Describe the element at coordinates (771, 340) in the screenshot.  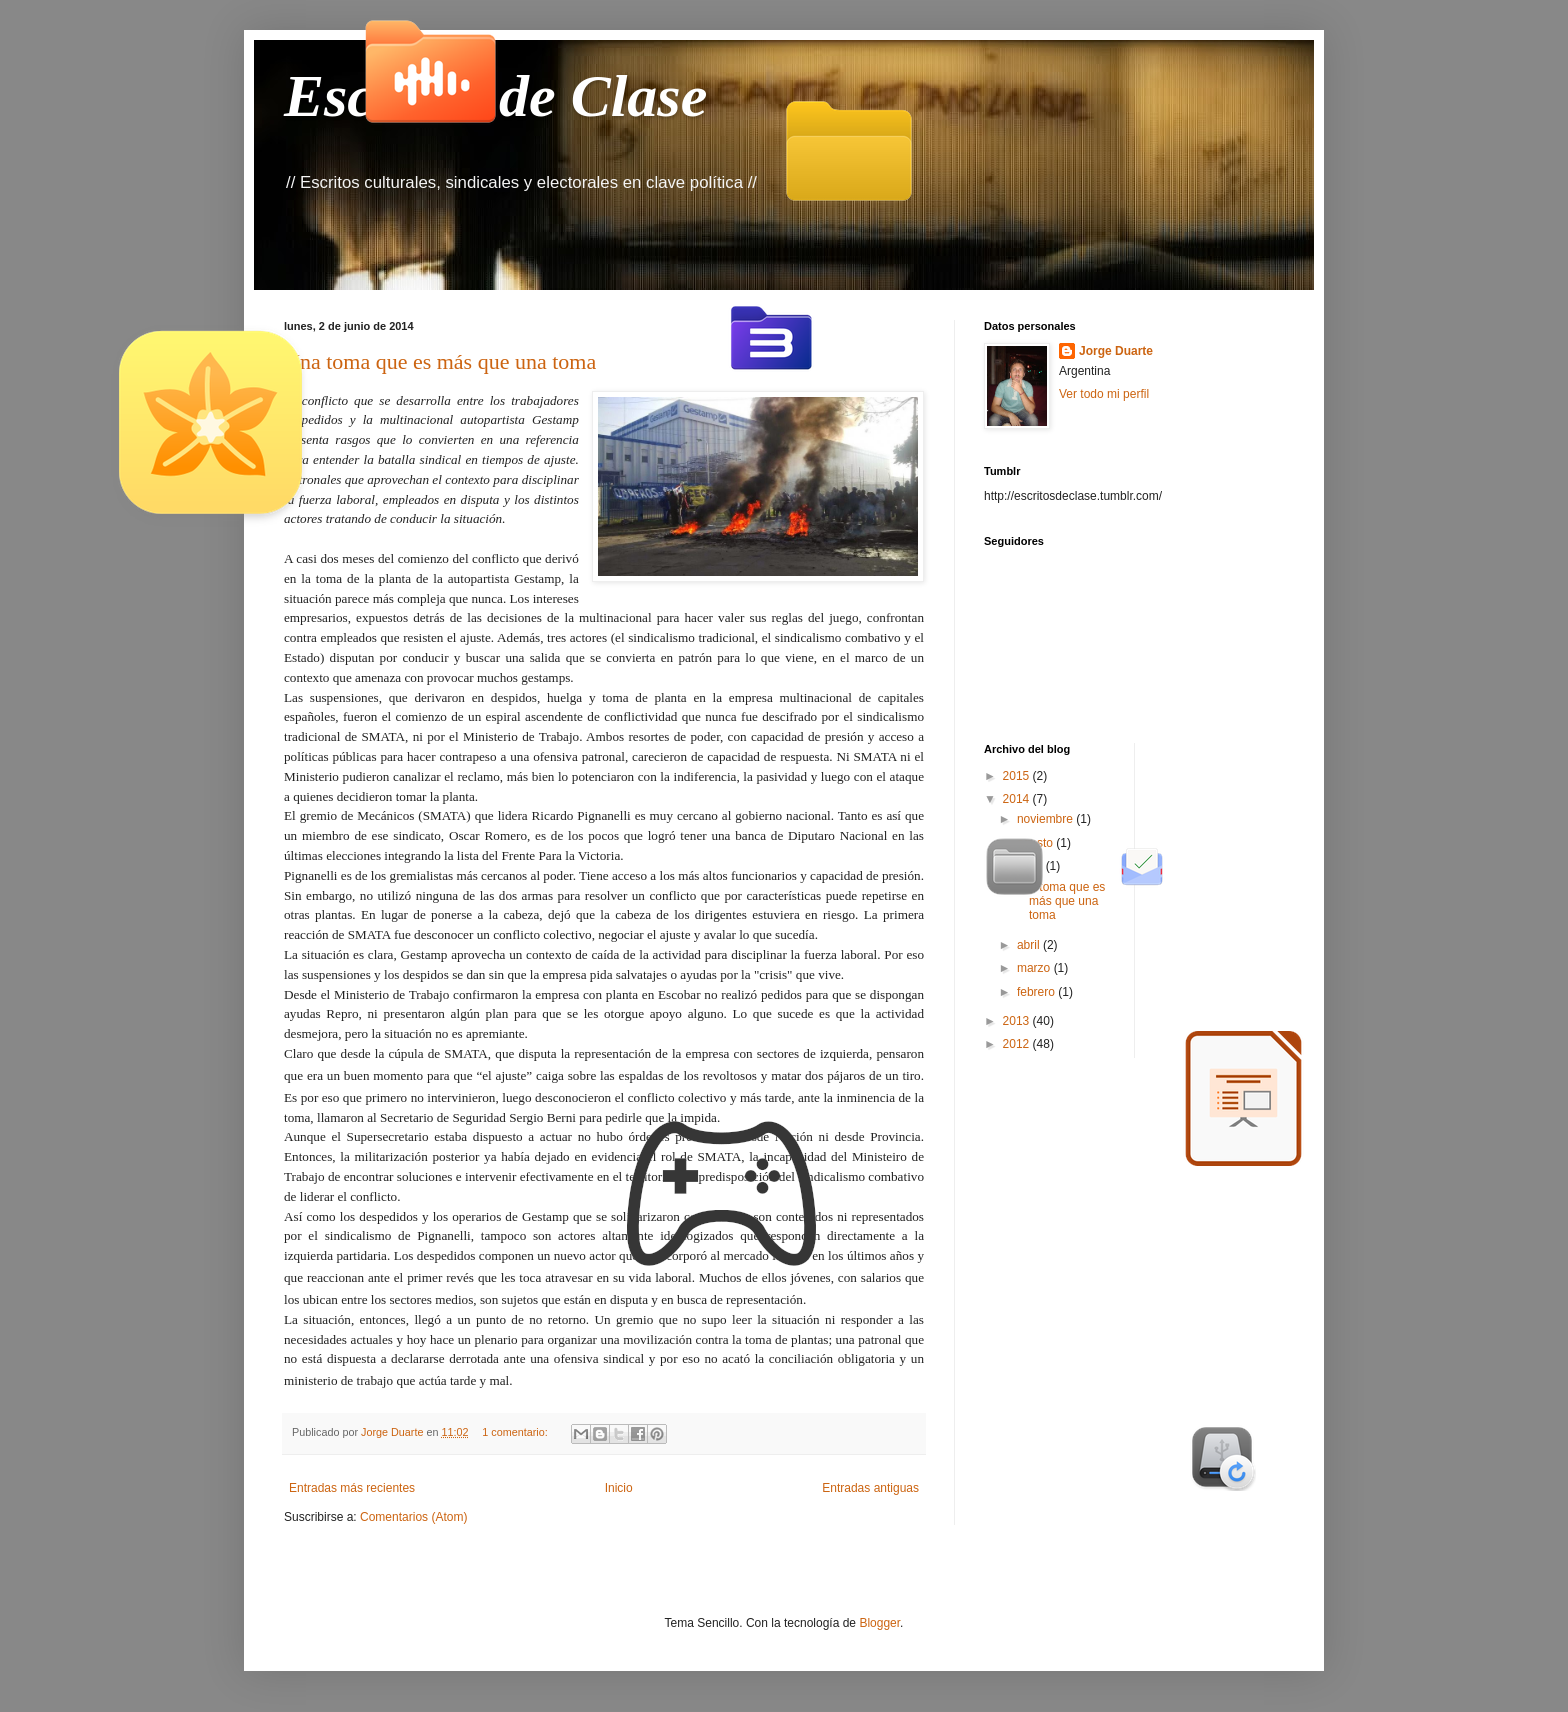
I see `rpcs3 emulator folder` at that location.